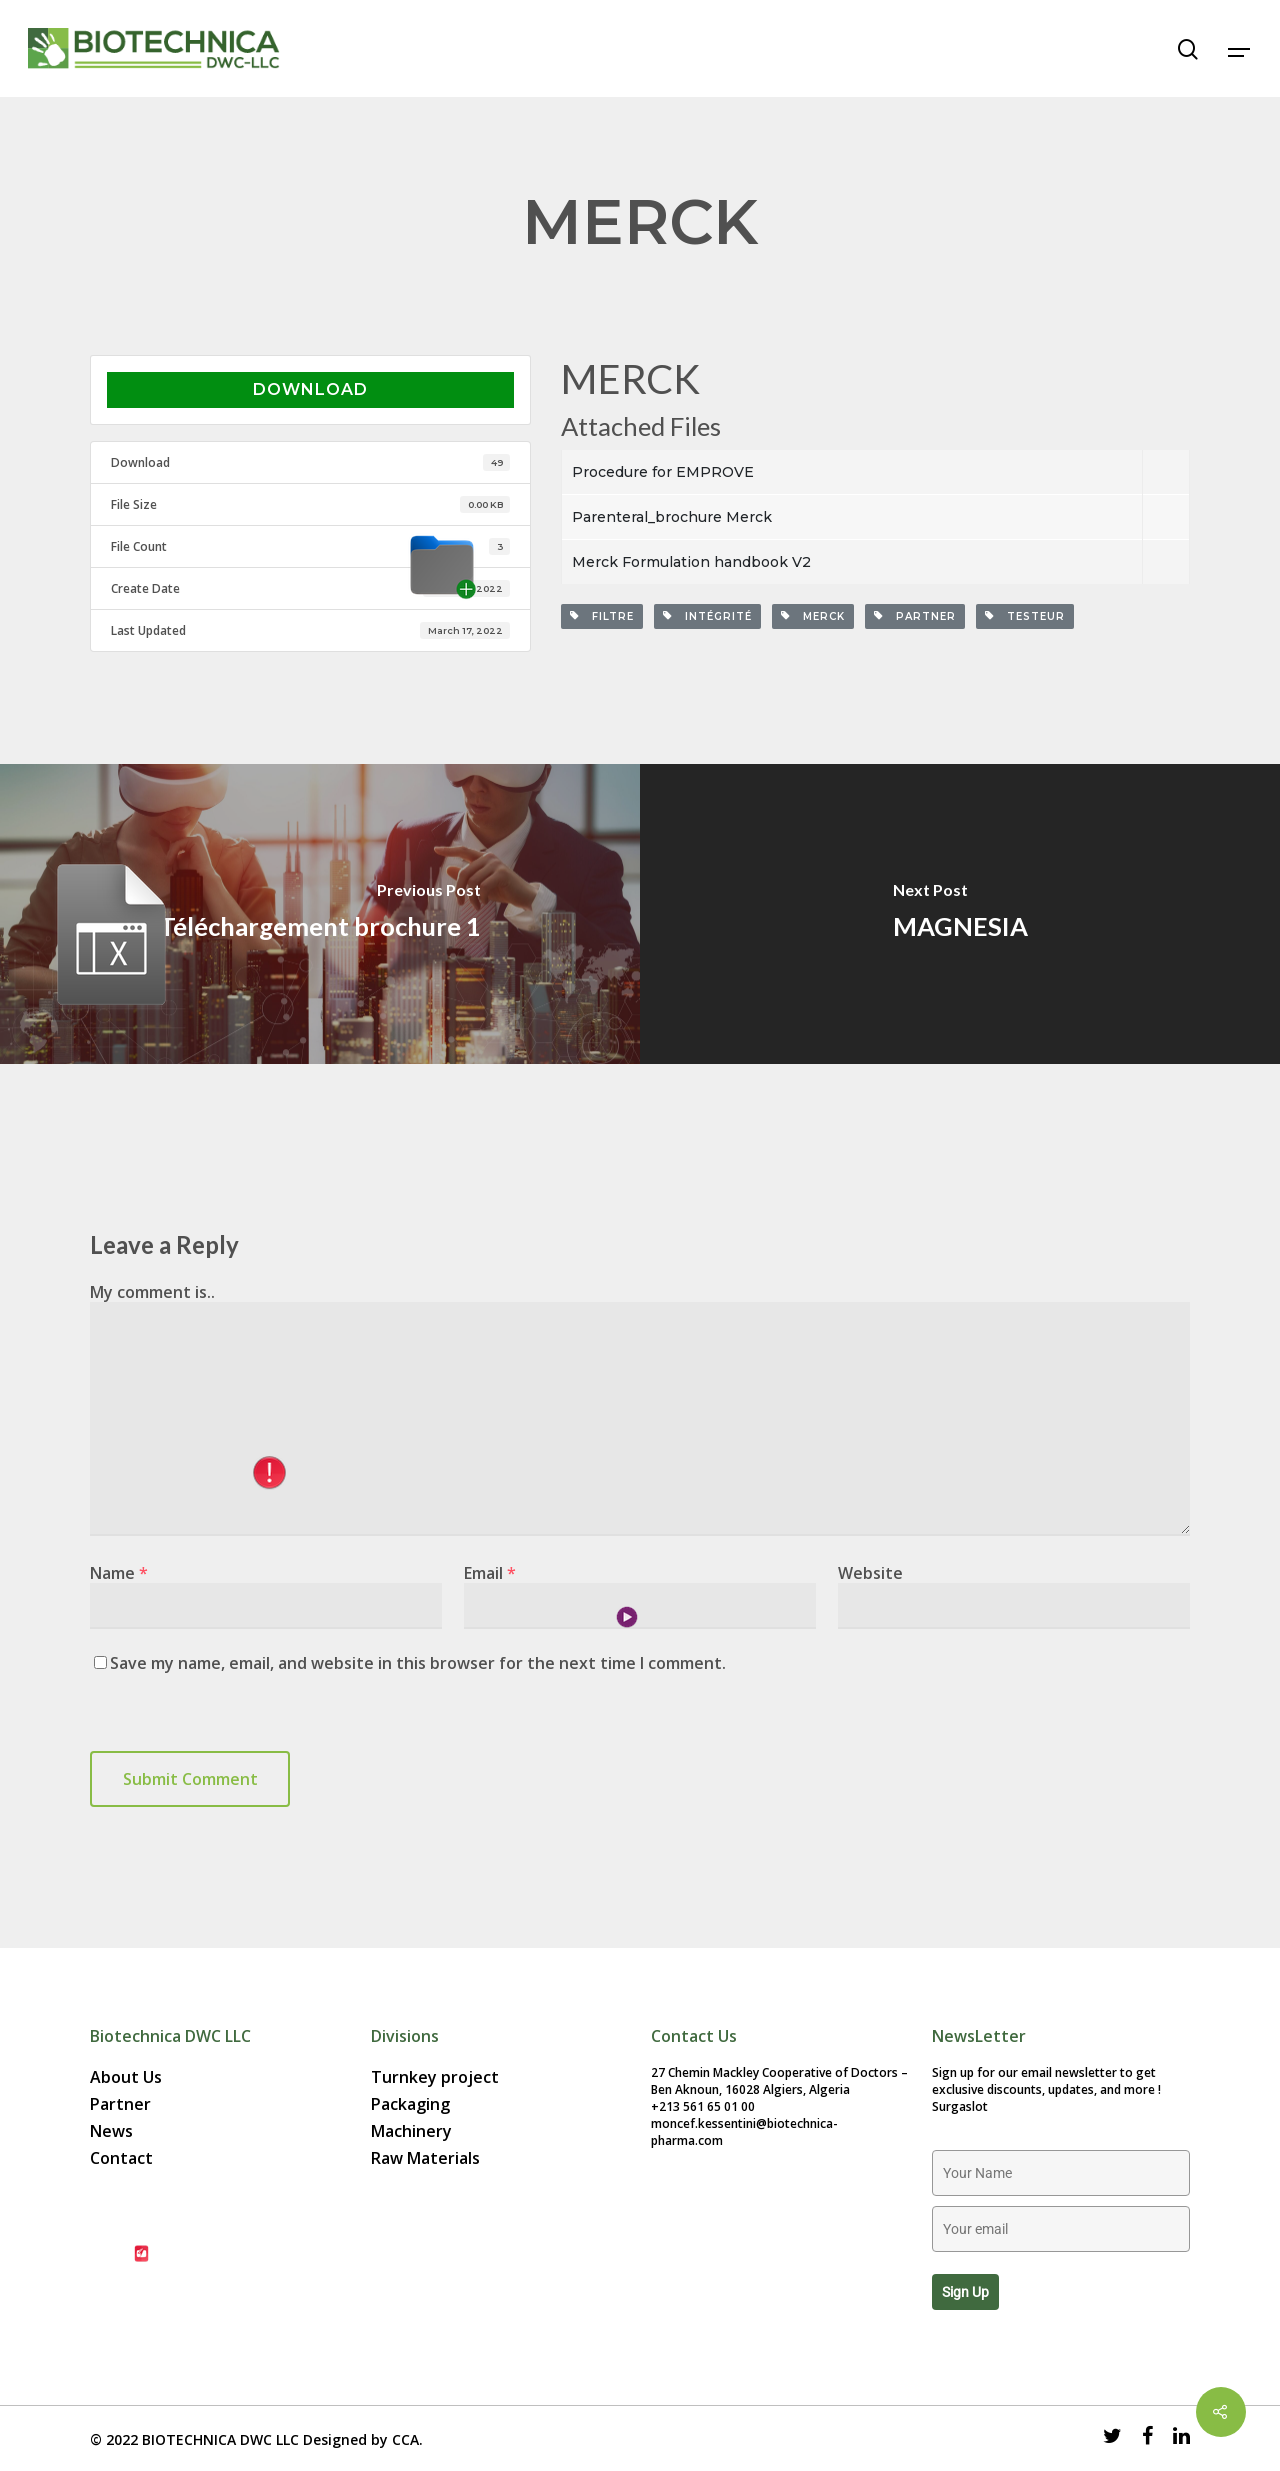 The width and height of the screenshot is (1280, 2471). I want to click on an eps vector file, so click(141, 2253).